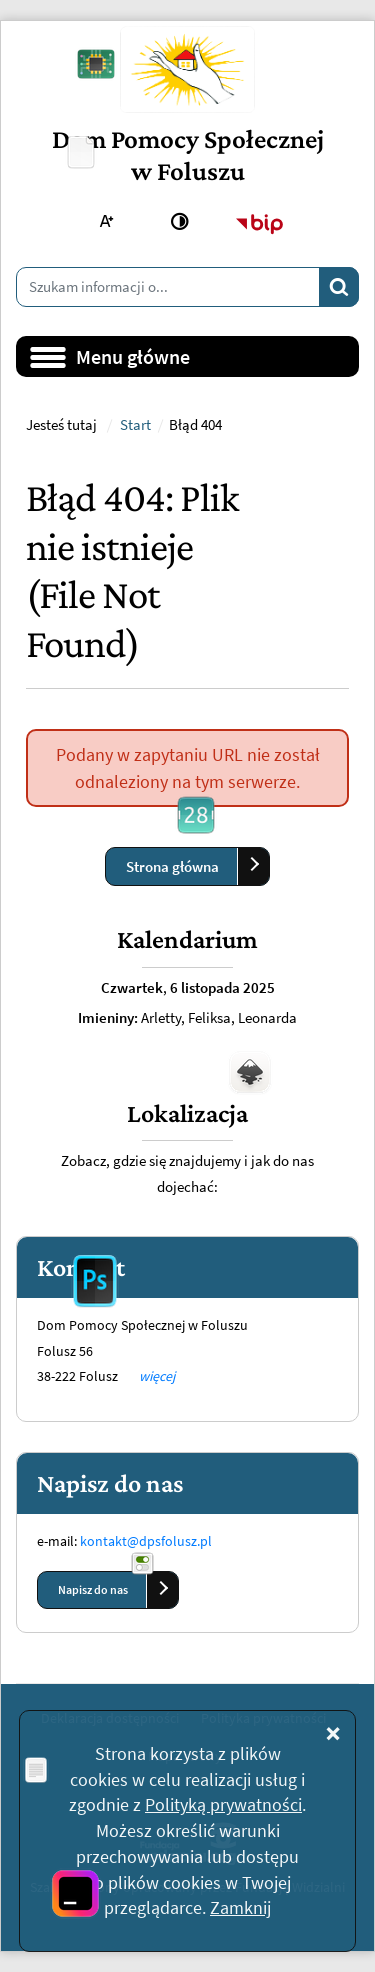 The width and height of the screenshot is (375, 1972). I want to click on adobe photoshop file type indicator, so click(95, 1281).